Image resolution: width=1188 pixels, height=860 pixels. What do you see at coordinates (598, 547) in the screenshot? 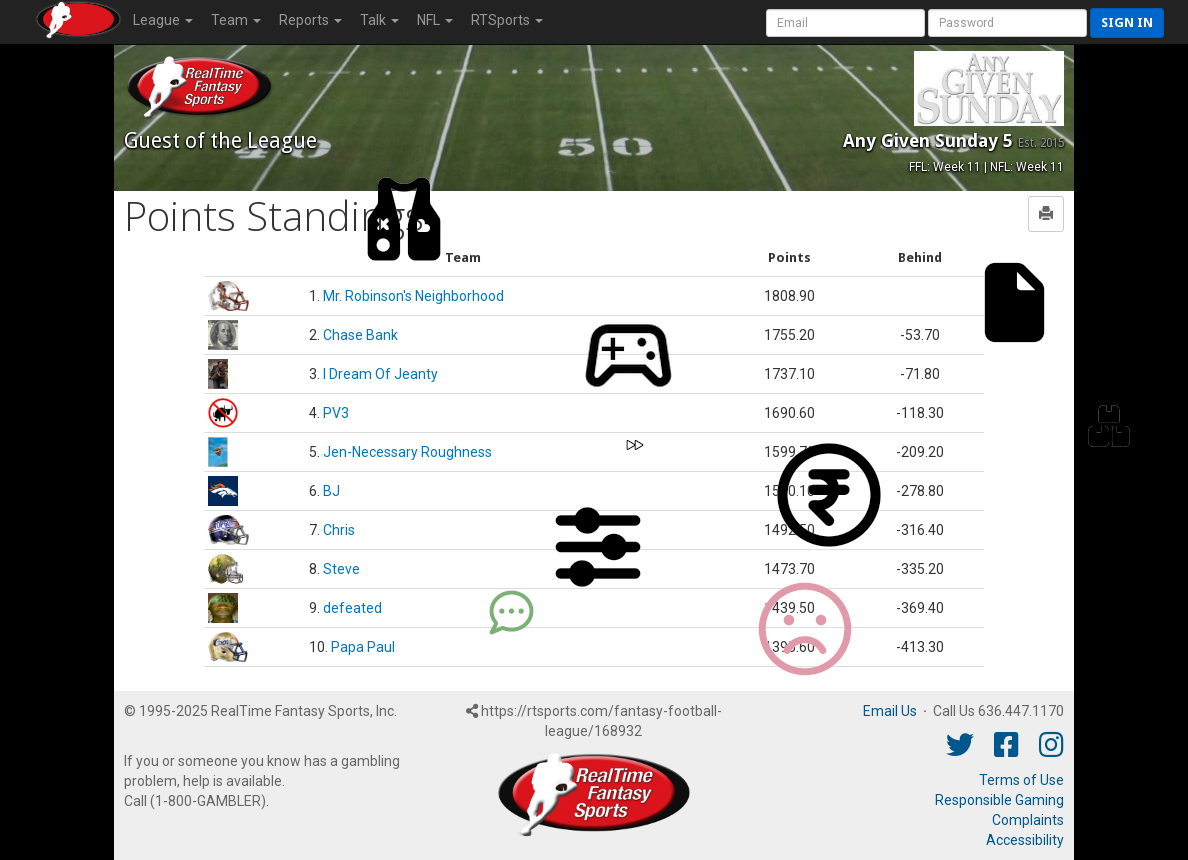
I see `adjust settings or preferences` at bounding box center [598, 547].